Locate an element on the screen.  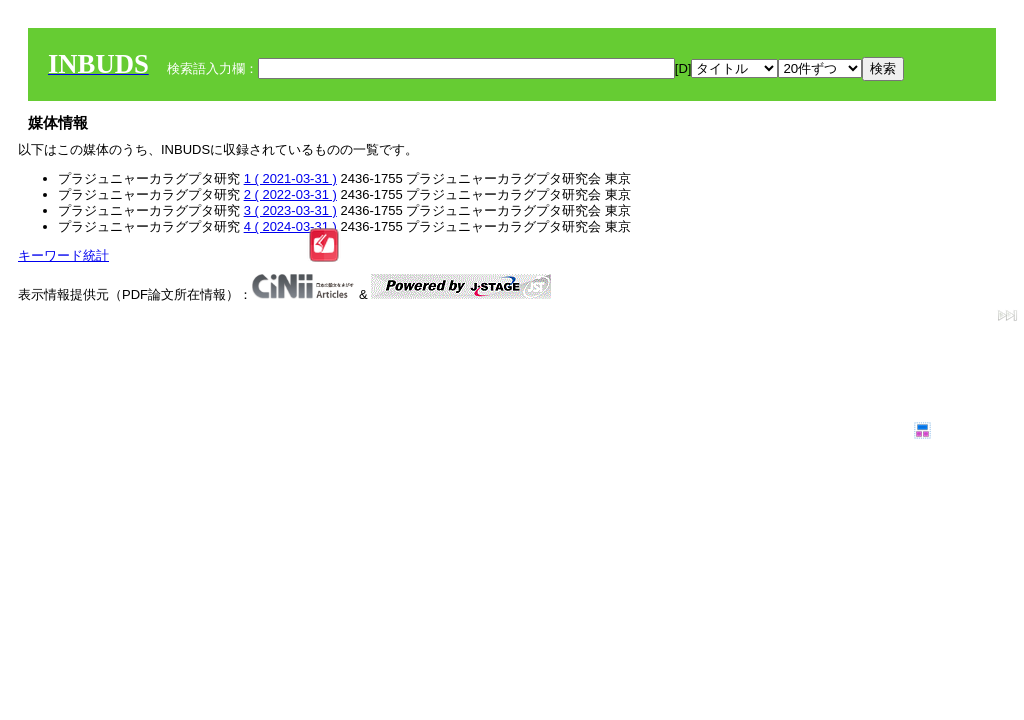
an eps vector file is located at coordinates (324, 245).